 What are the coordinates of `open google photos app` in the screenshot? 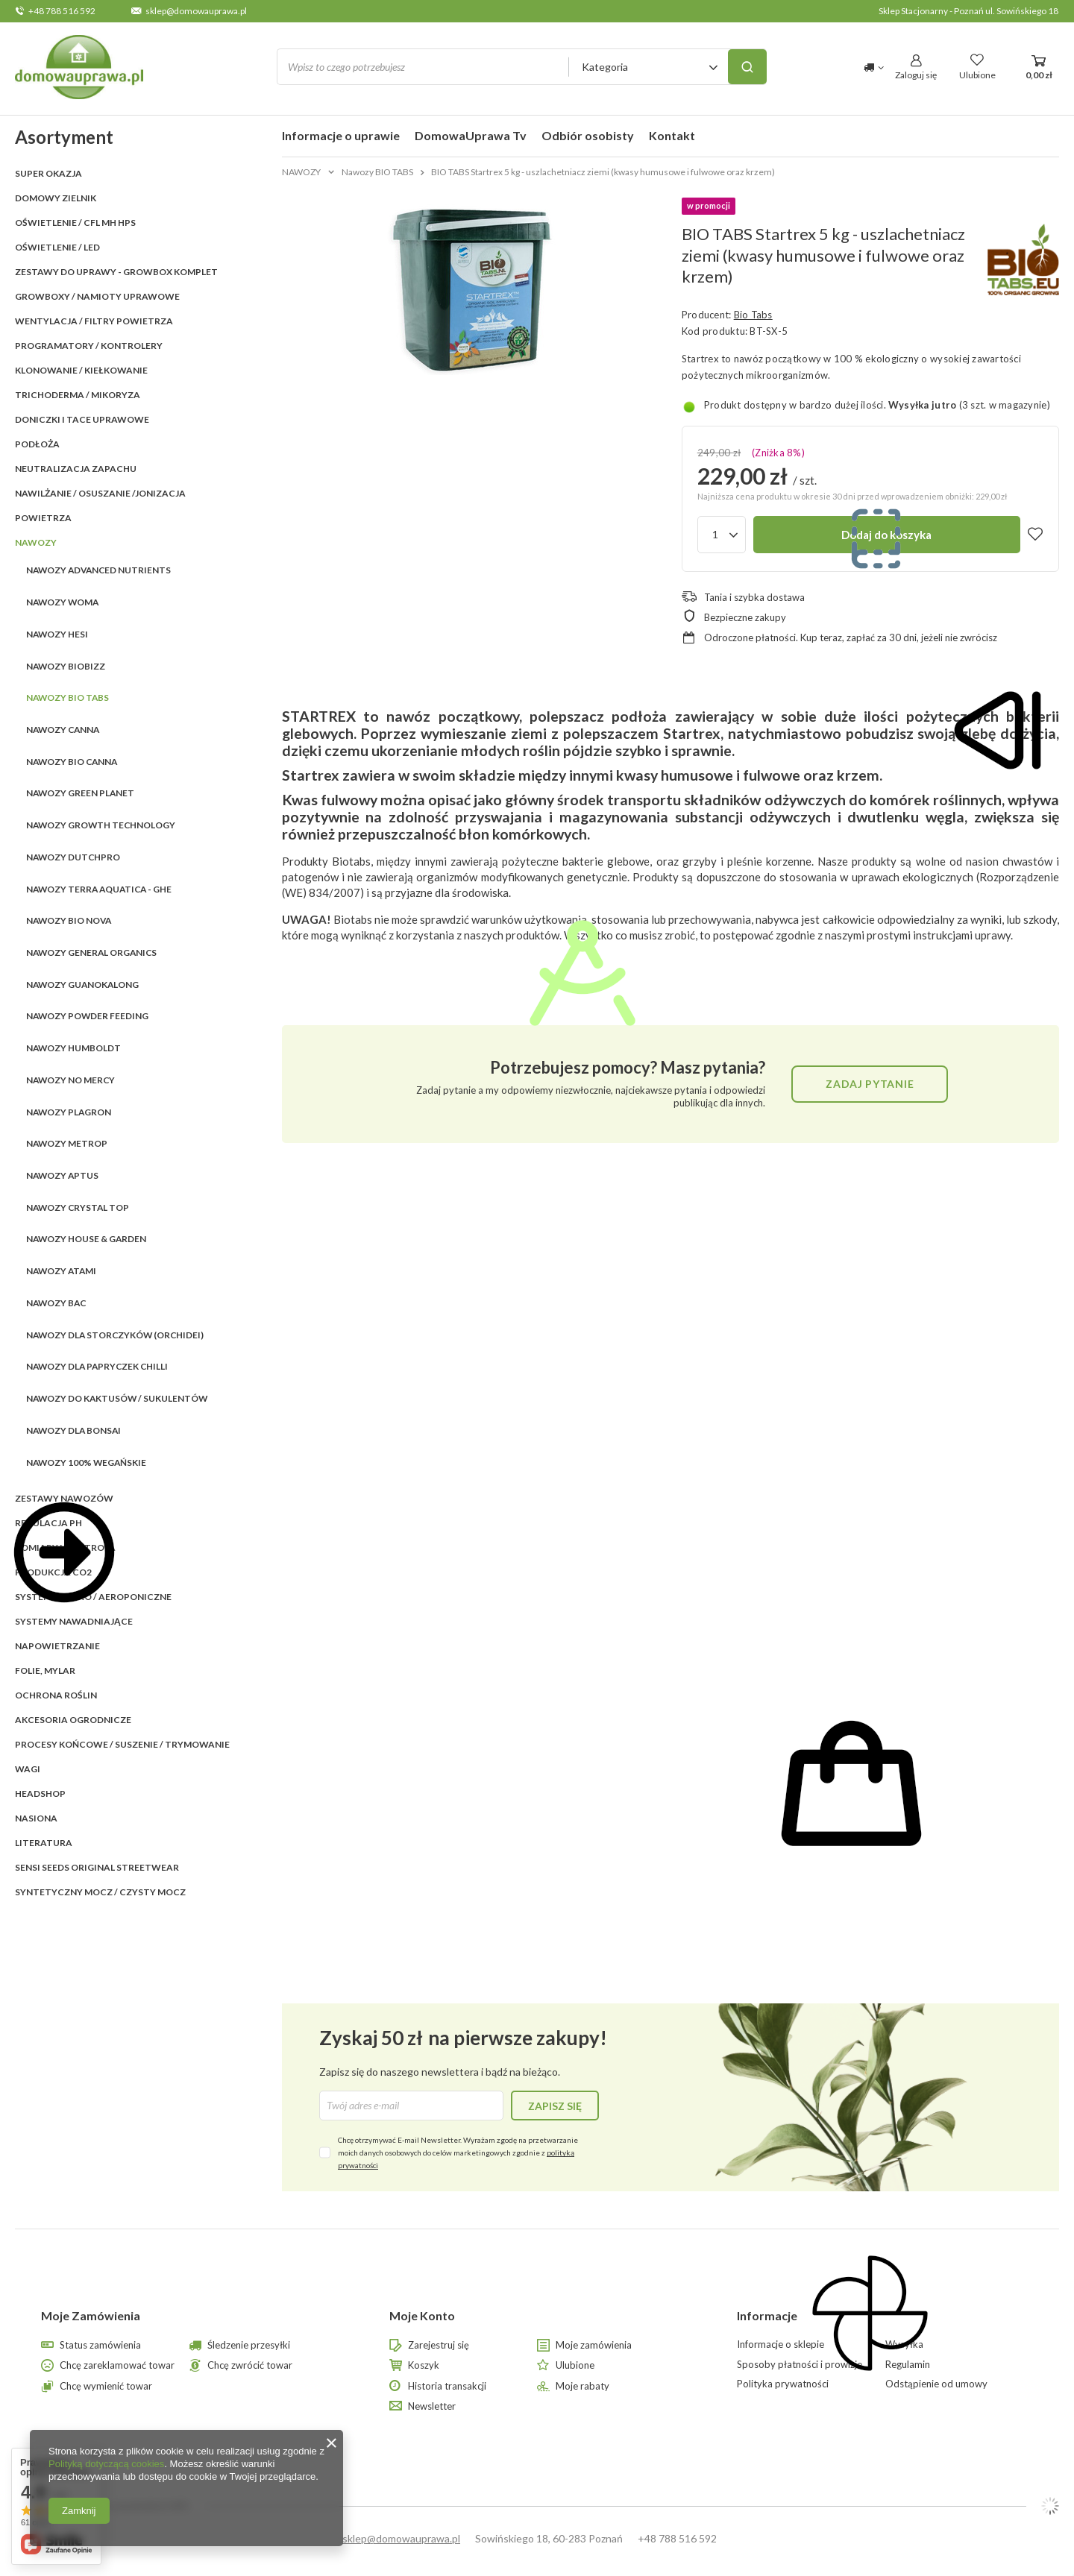 It's located at (870, 2313).